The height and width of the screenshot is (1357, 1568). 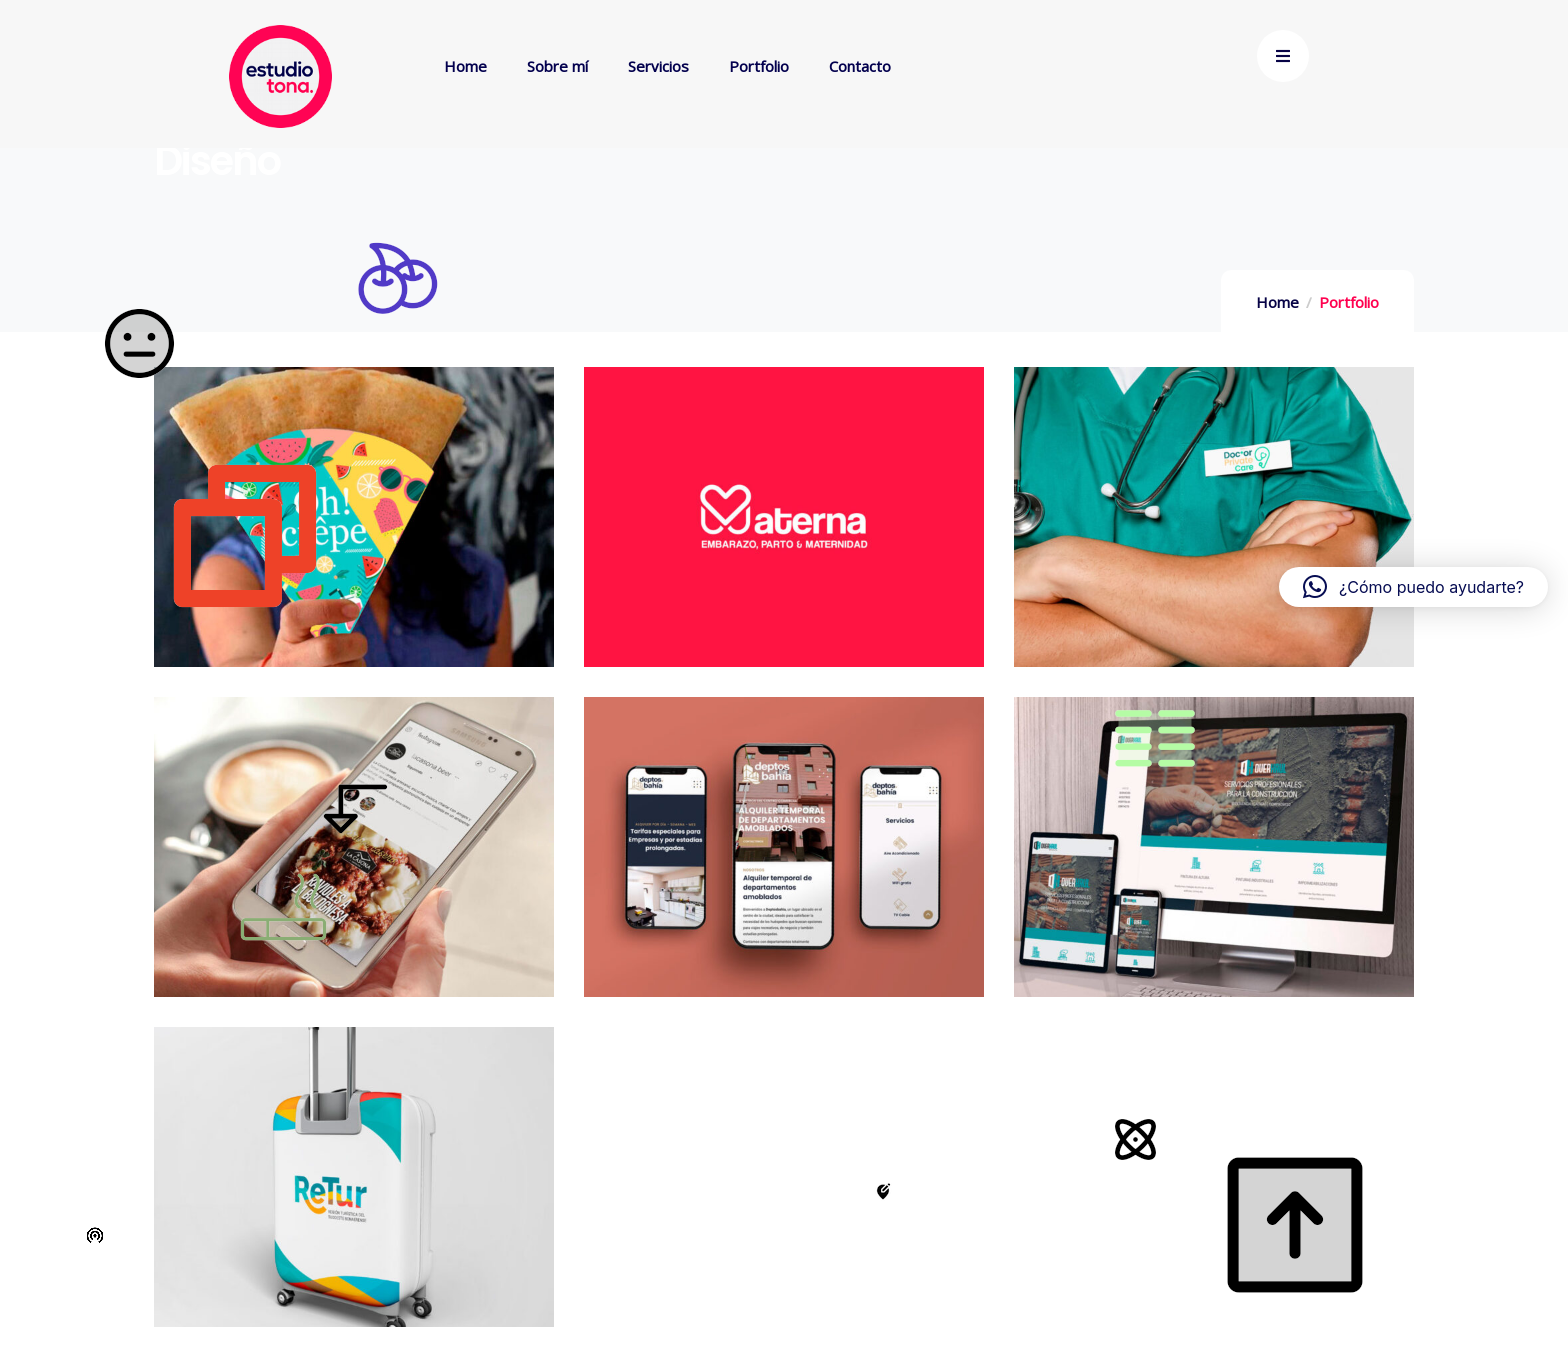 I want to click on upload a file or content, so click(x=1295, y=1225).